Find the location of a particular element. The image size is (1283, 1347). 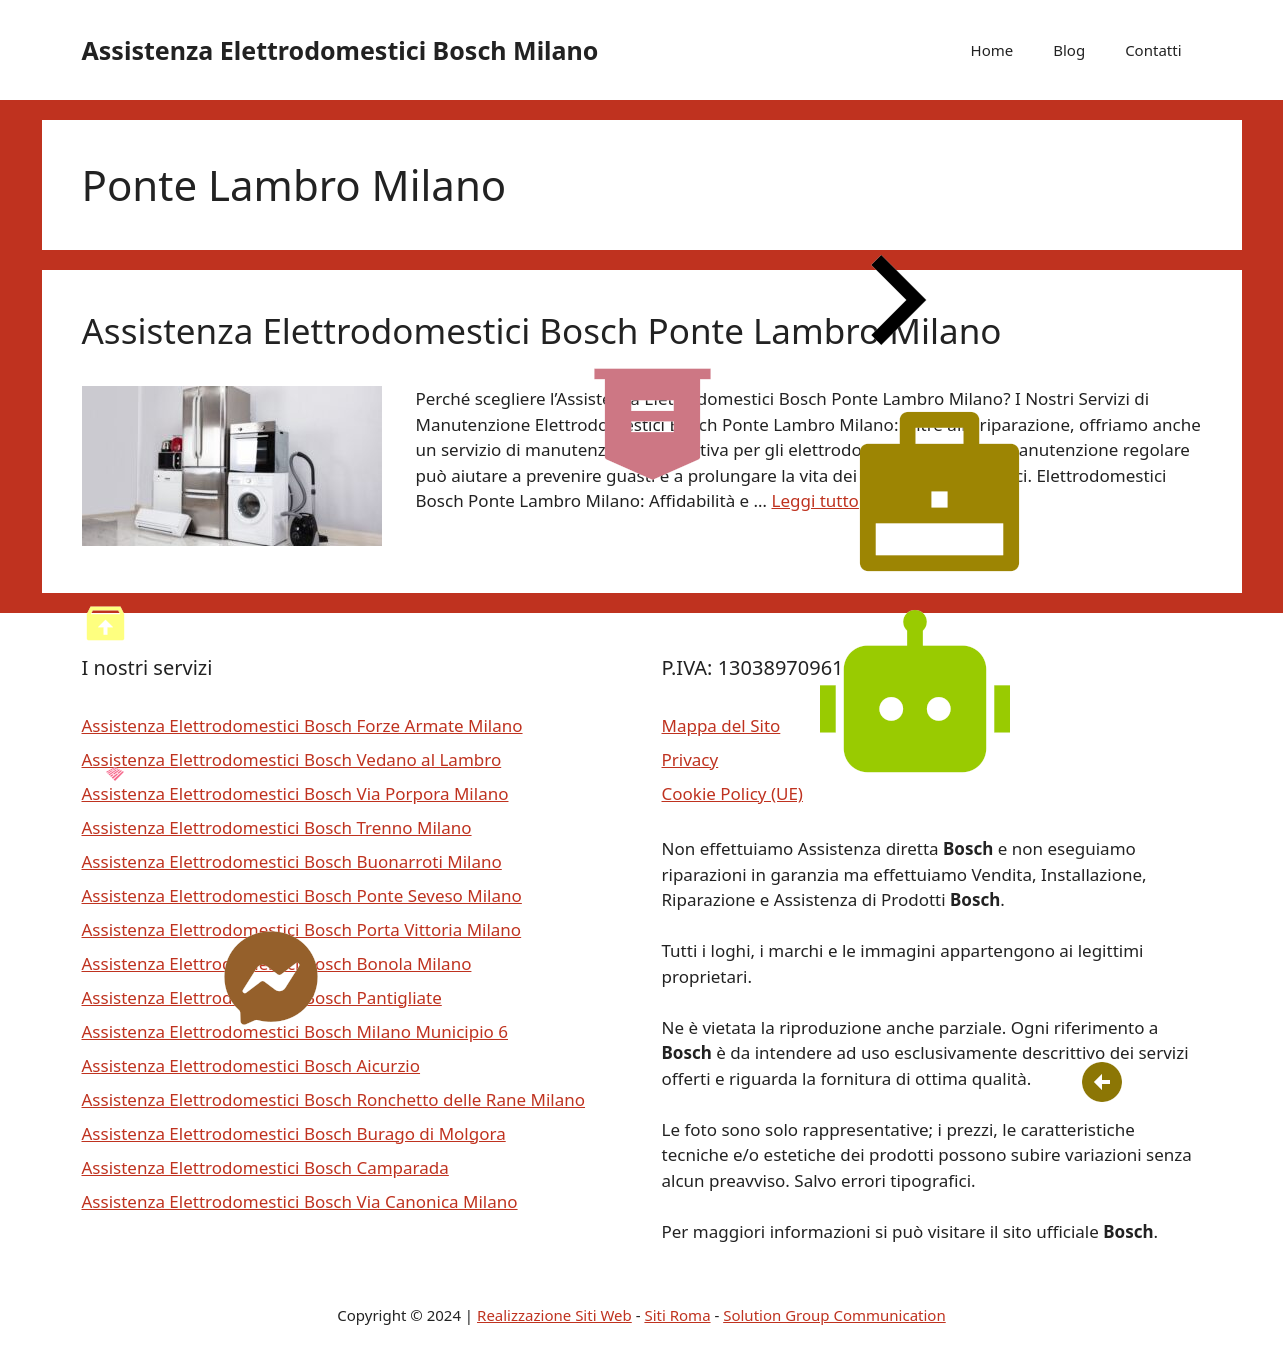

Apache Parquet logo is located at coordinates (115, 774).